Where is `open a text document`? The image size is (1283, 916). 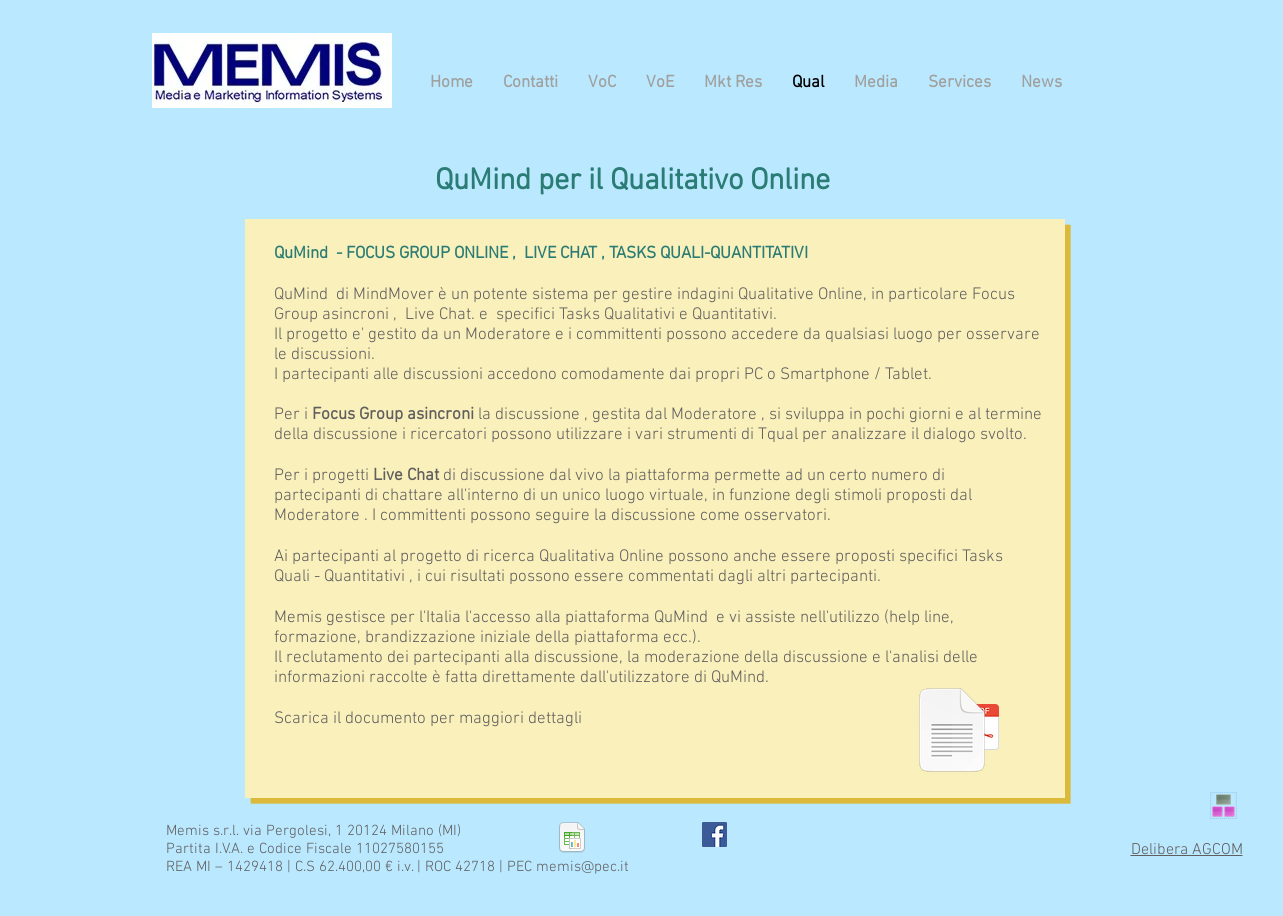 open a text document is located at coordinates (952, 730).